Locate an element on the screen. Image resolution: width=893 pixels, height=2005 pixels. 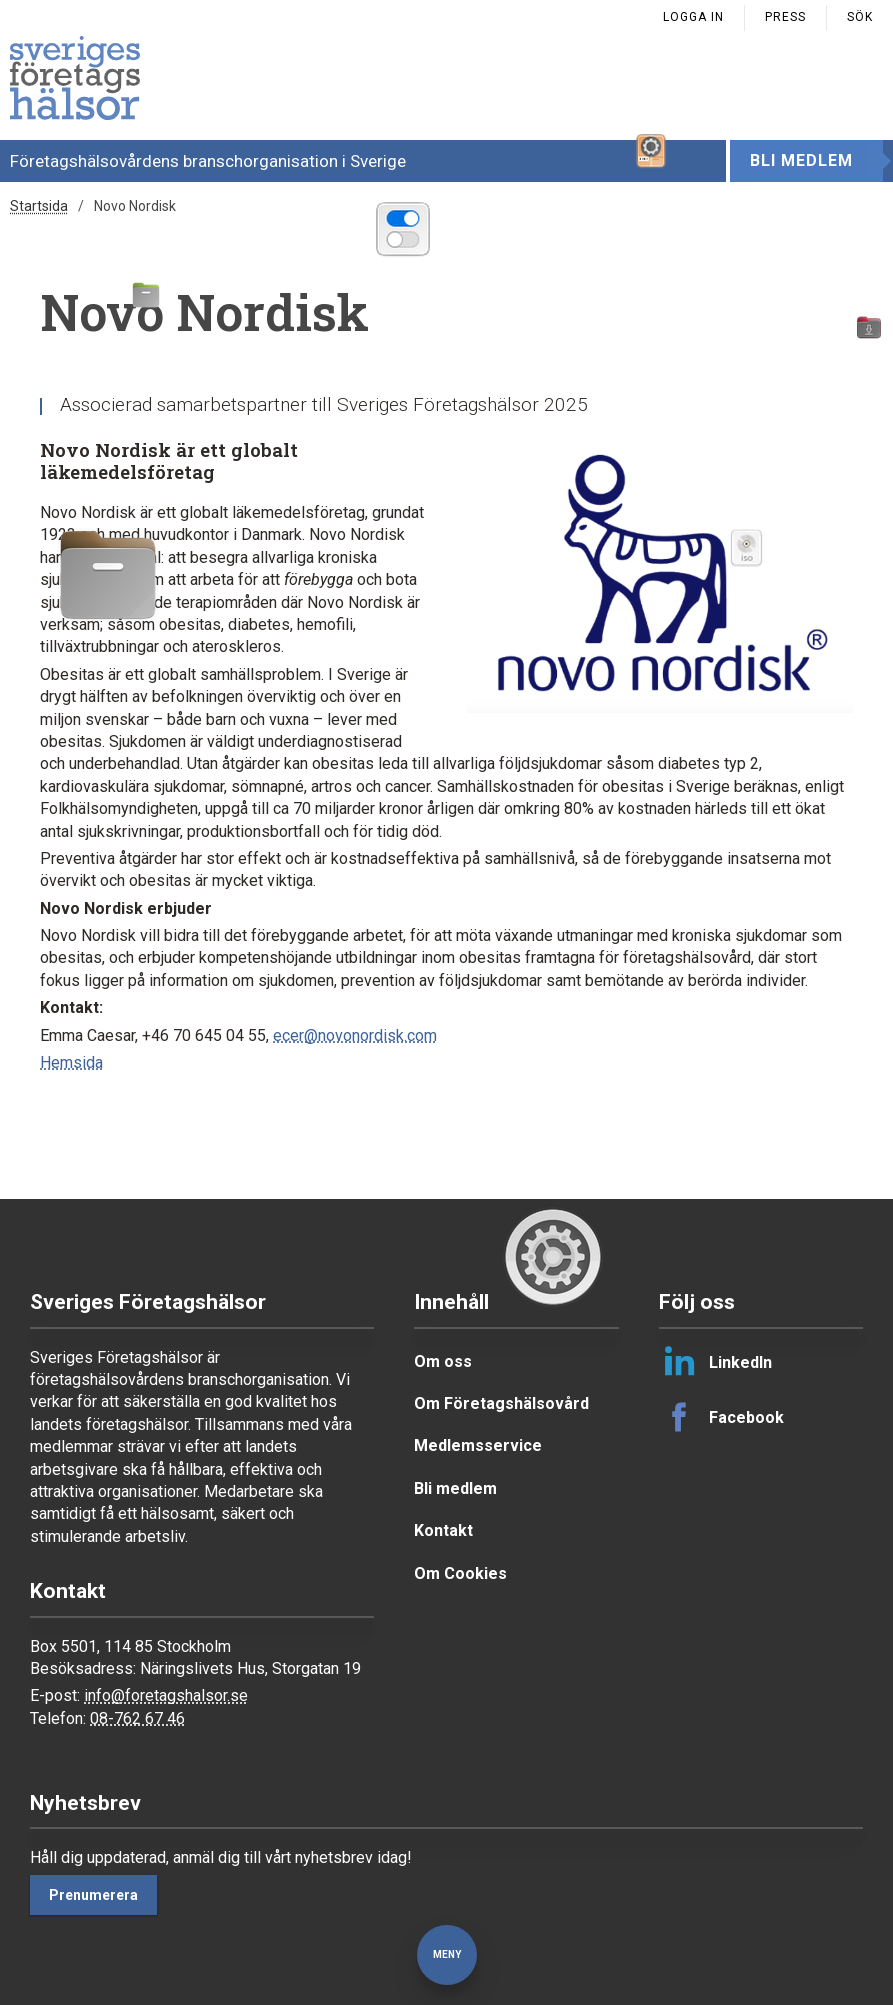
open the file manager application is located at coordinates (108, 575).